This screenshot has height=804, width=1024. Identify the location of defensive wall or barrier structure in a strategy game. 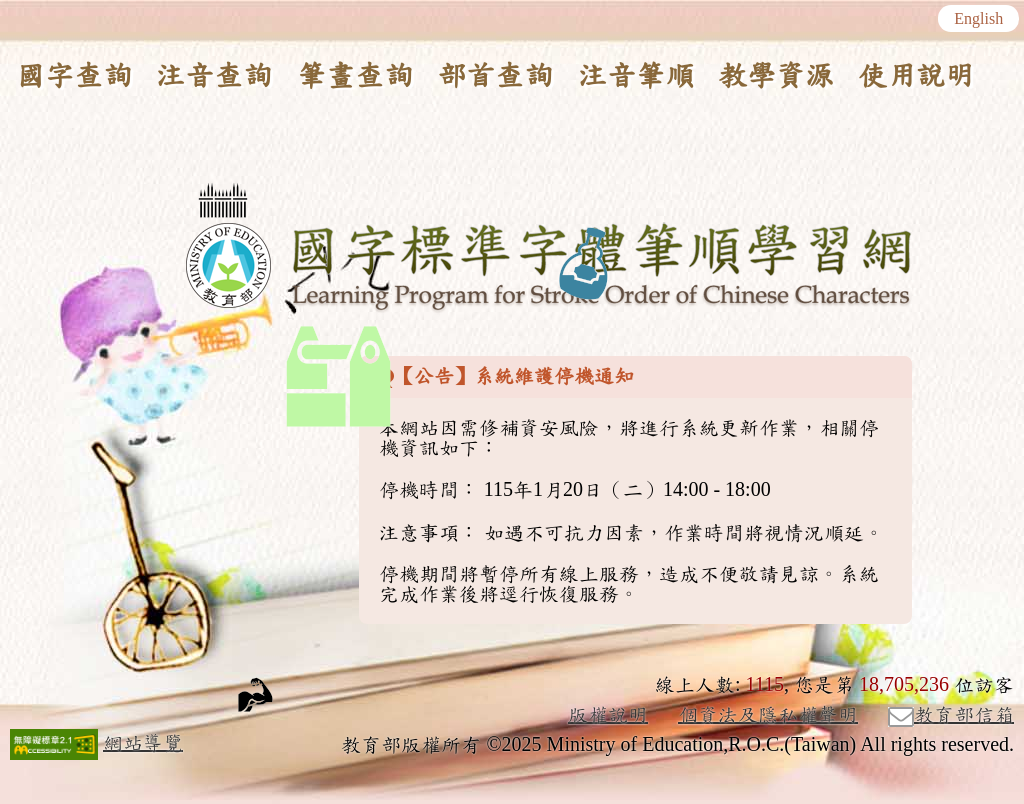
(223, 194).